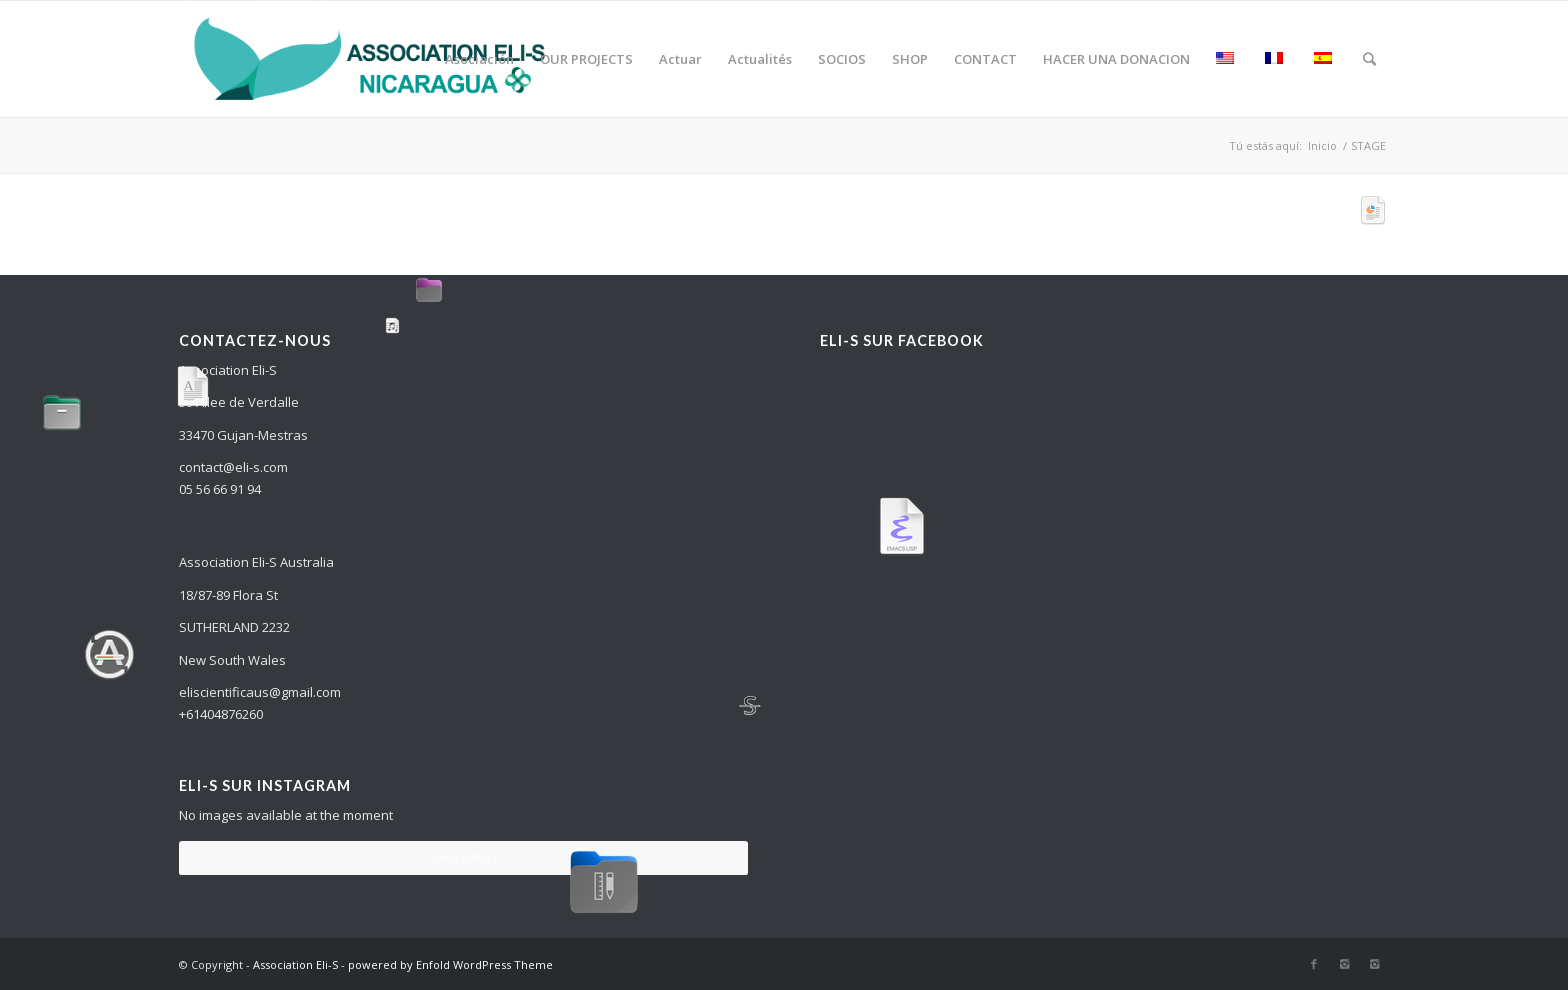 The width and height of the screenshot is (1568, 990). What do you see at coordinates (392, 325) in the screenshot?
I see `iMelody ringtone file` at bounding box center [392, 325].